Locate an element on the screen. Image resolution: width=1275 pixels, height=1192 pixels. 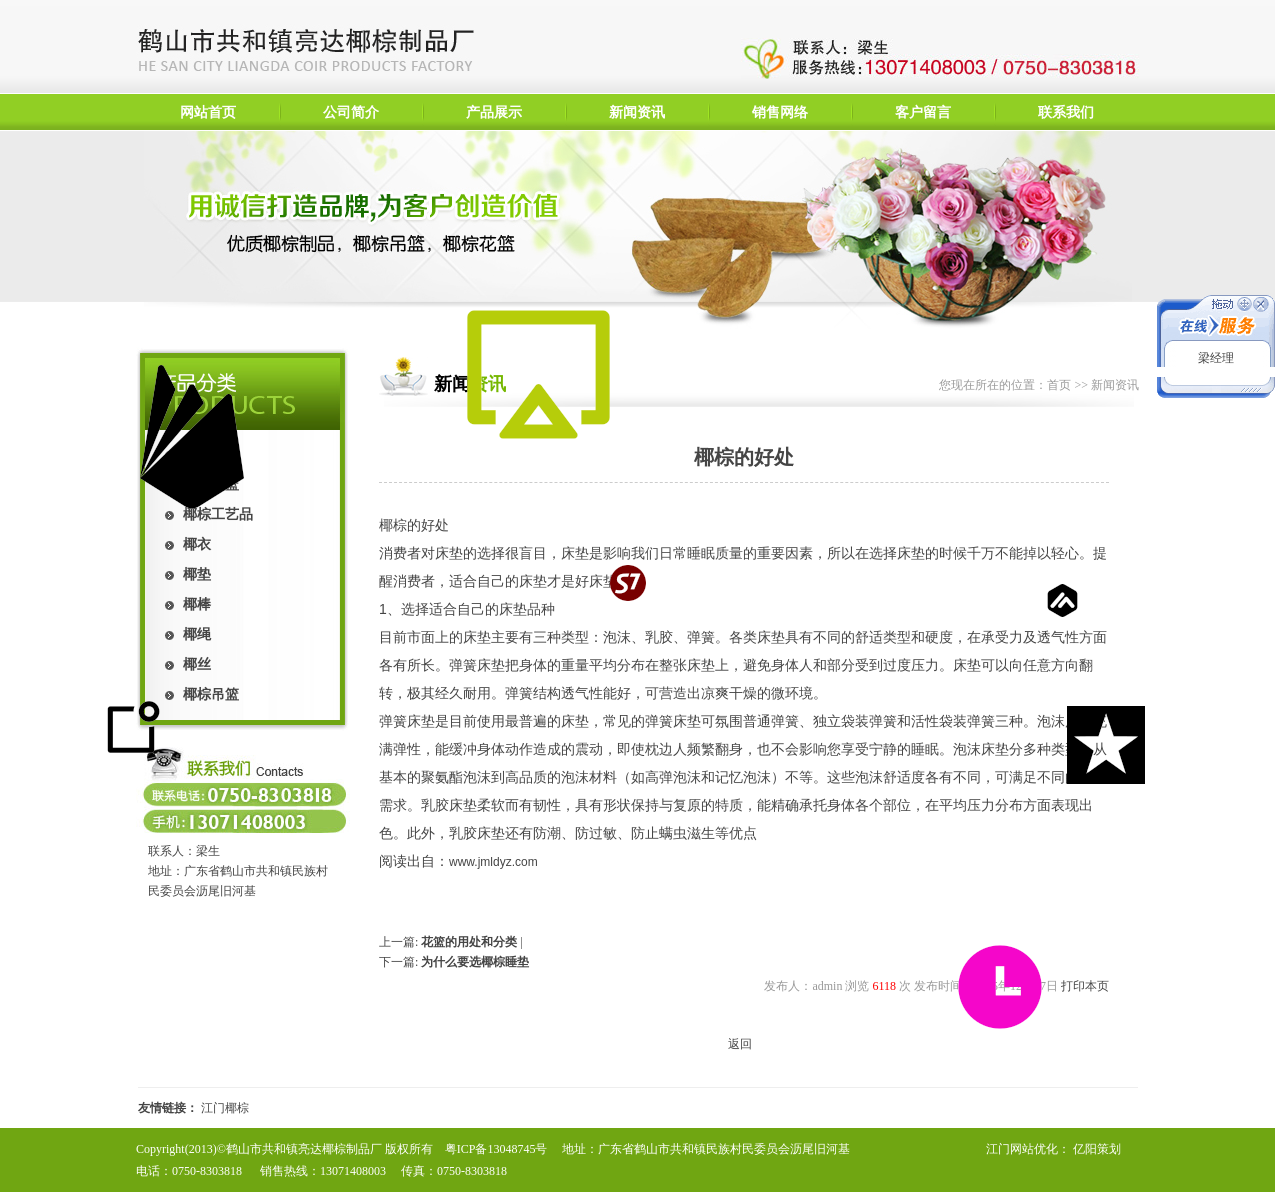
Firebase platform logo is located at coordinates (192, 436).